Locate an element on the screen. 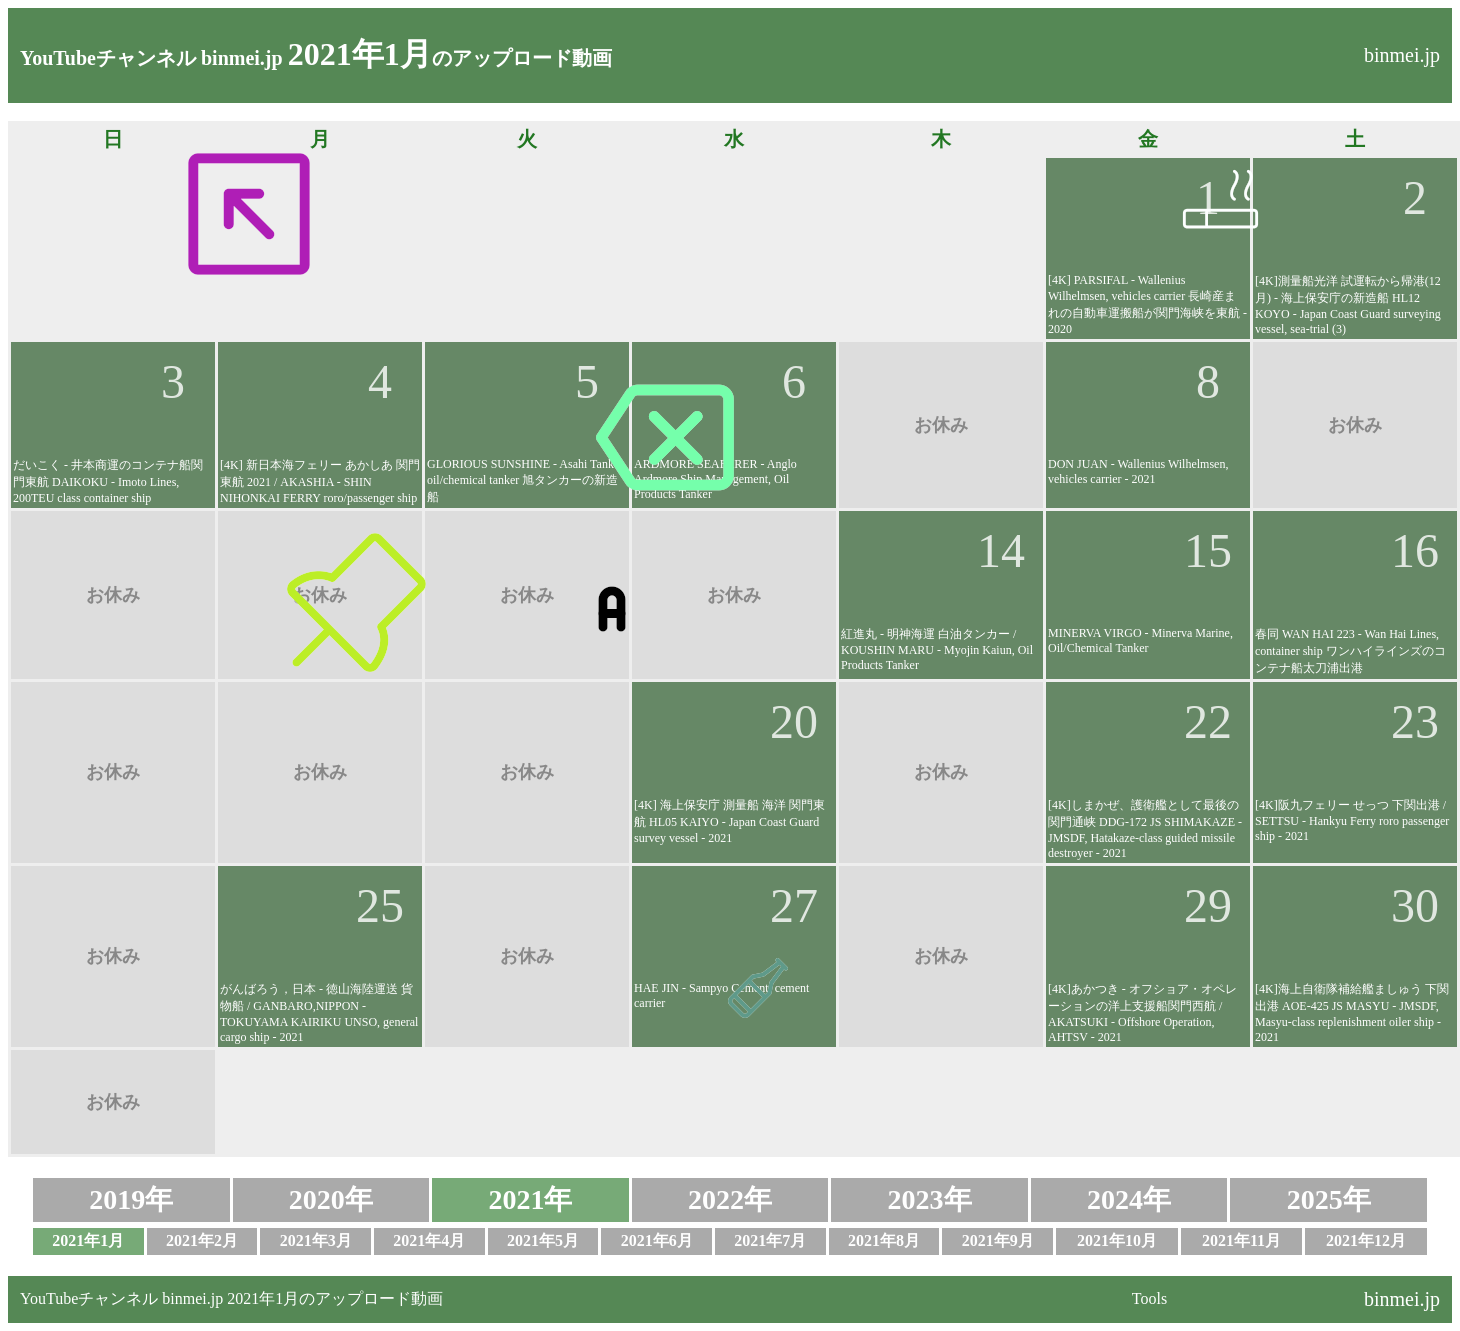 The width and height of the screenshot is (1460, 1331). browse bars or breweries nearby is located at coordinates (757, 989).